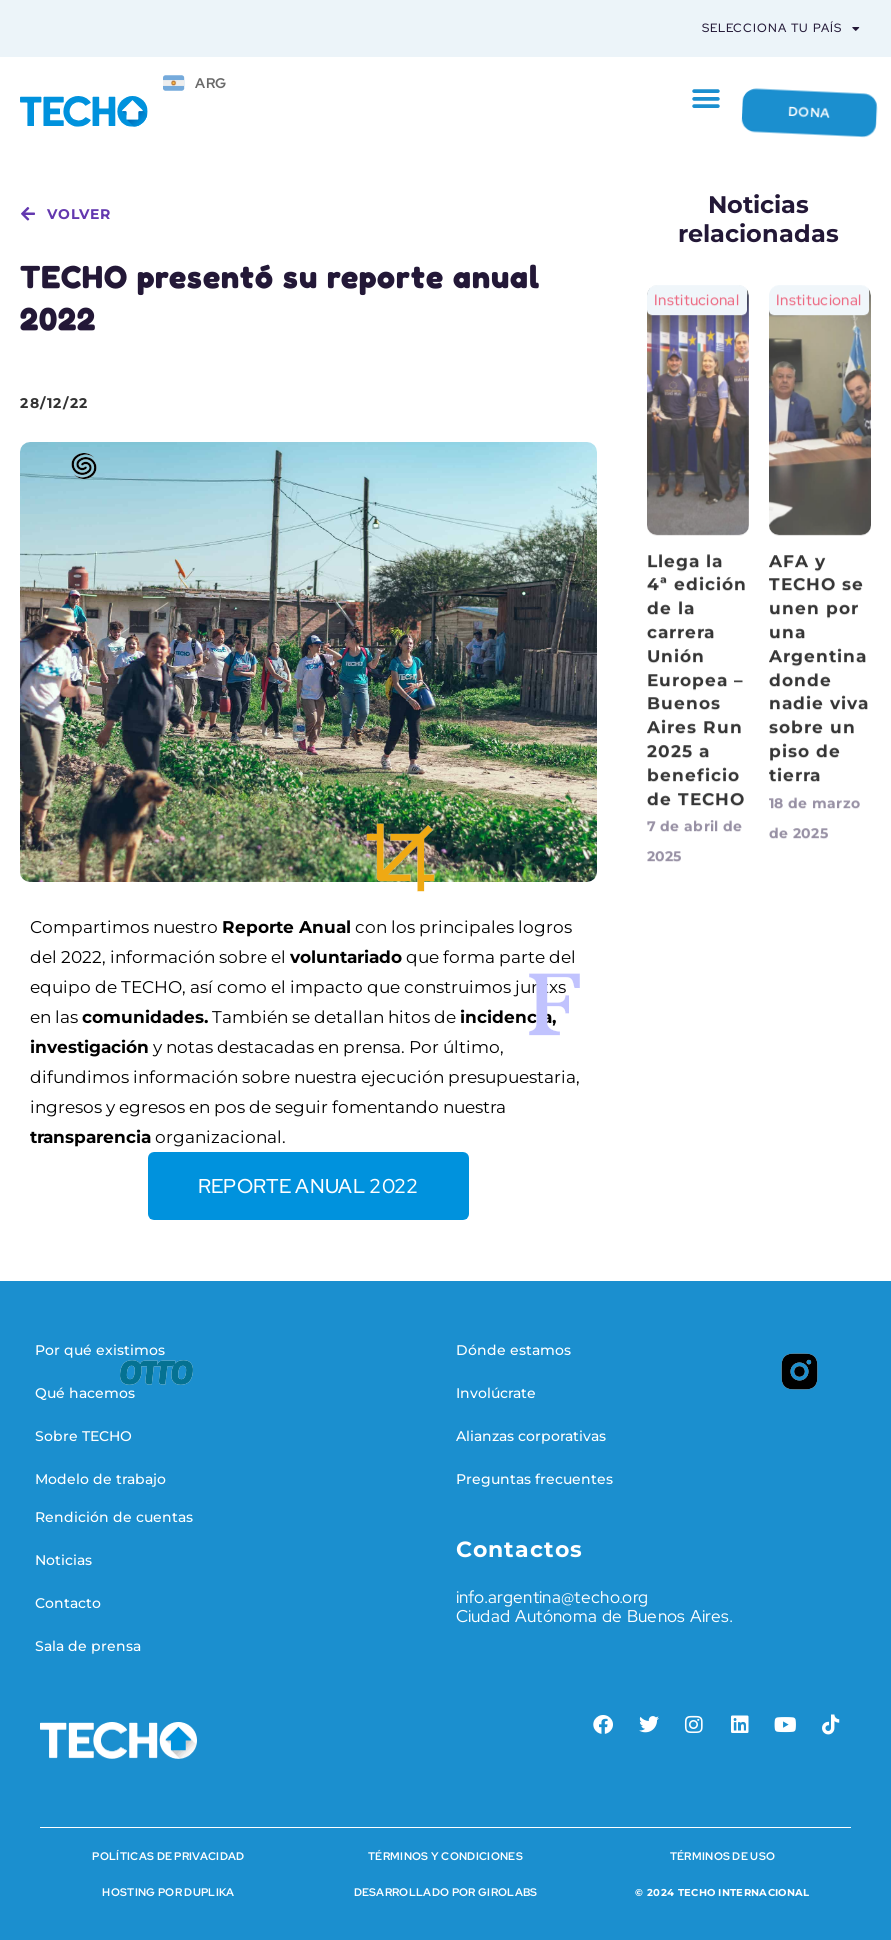 The height and width of the screenshot is (1940, 891). I want to click on open instagram app, so click(799, 1371).